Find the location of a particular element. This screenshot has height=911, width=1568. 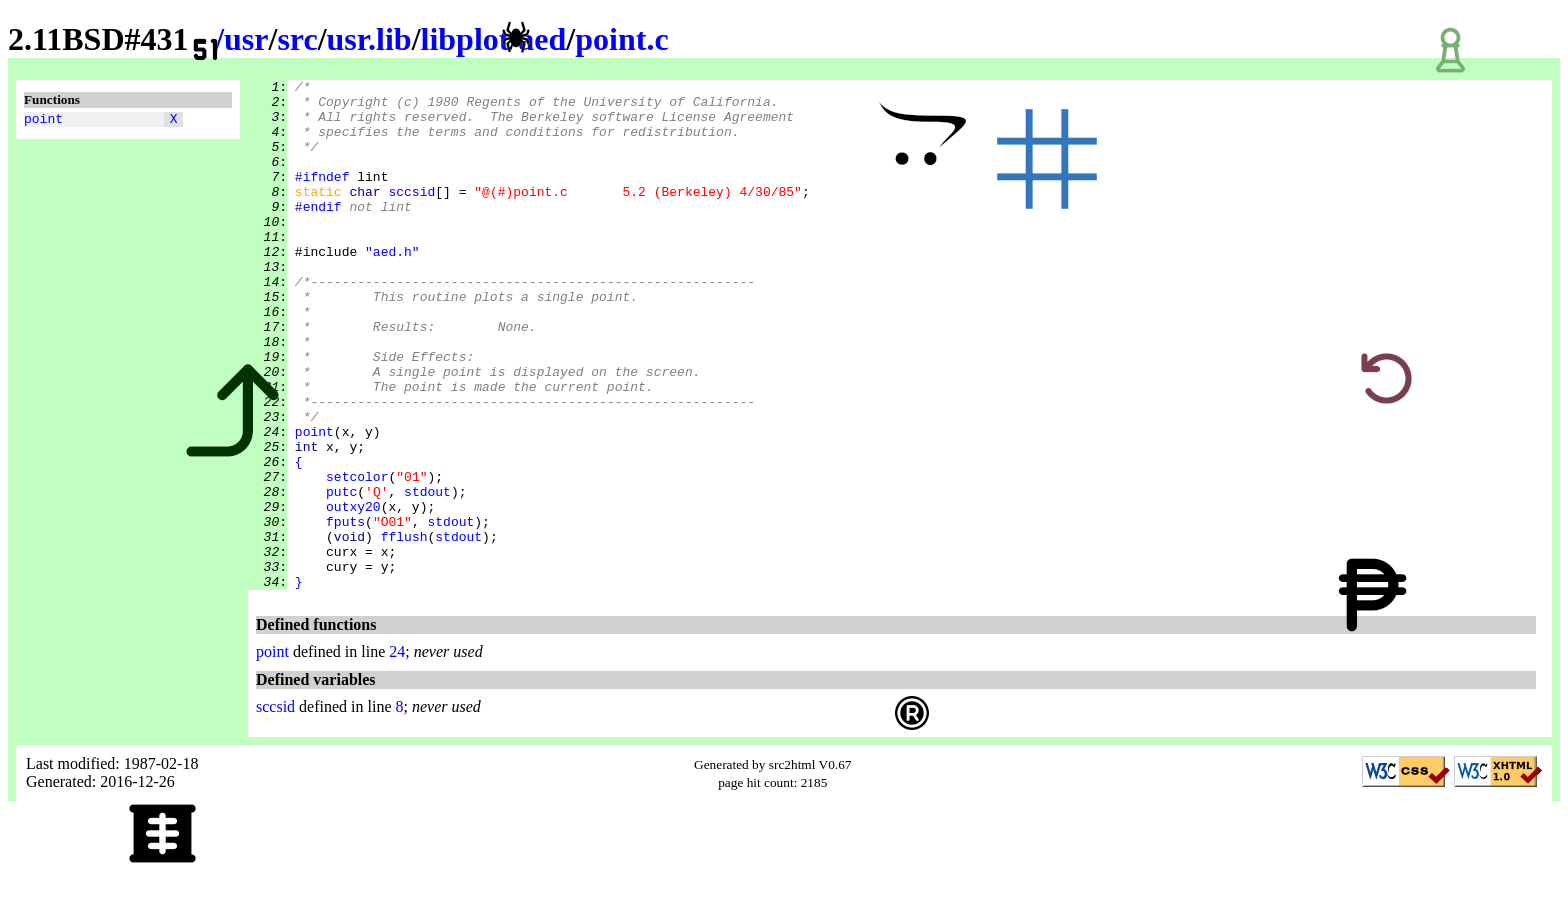

indicates registered trademark status is located at coordinates (912, 713).